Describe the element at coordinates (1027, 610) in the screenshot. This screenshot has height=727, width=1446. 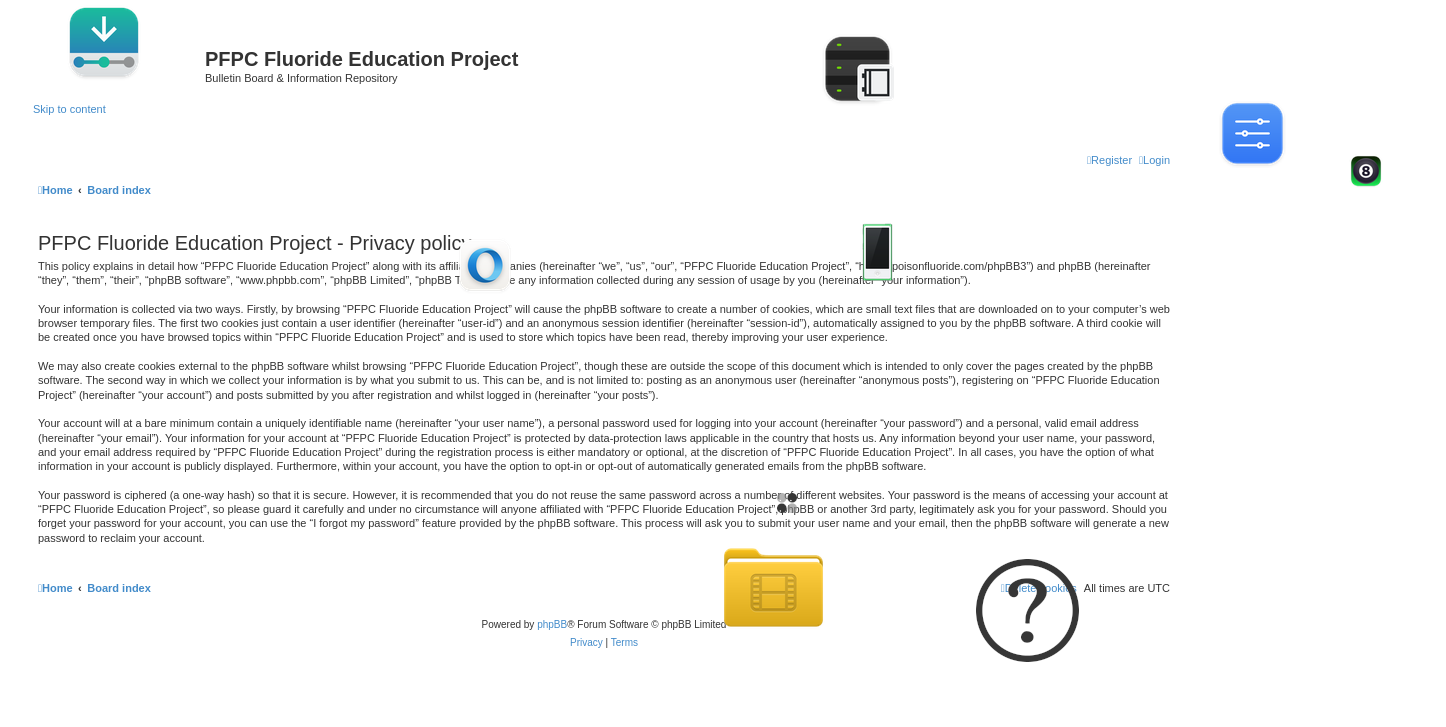
I see `access help or support documentation` at that location.